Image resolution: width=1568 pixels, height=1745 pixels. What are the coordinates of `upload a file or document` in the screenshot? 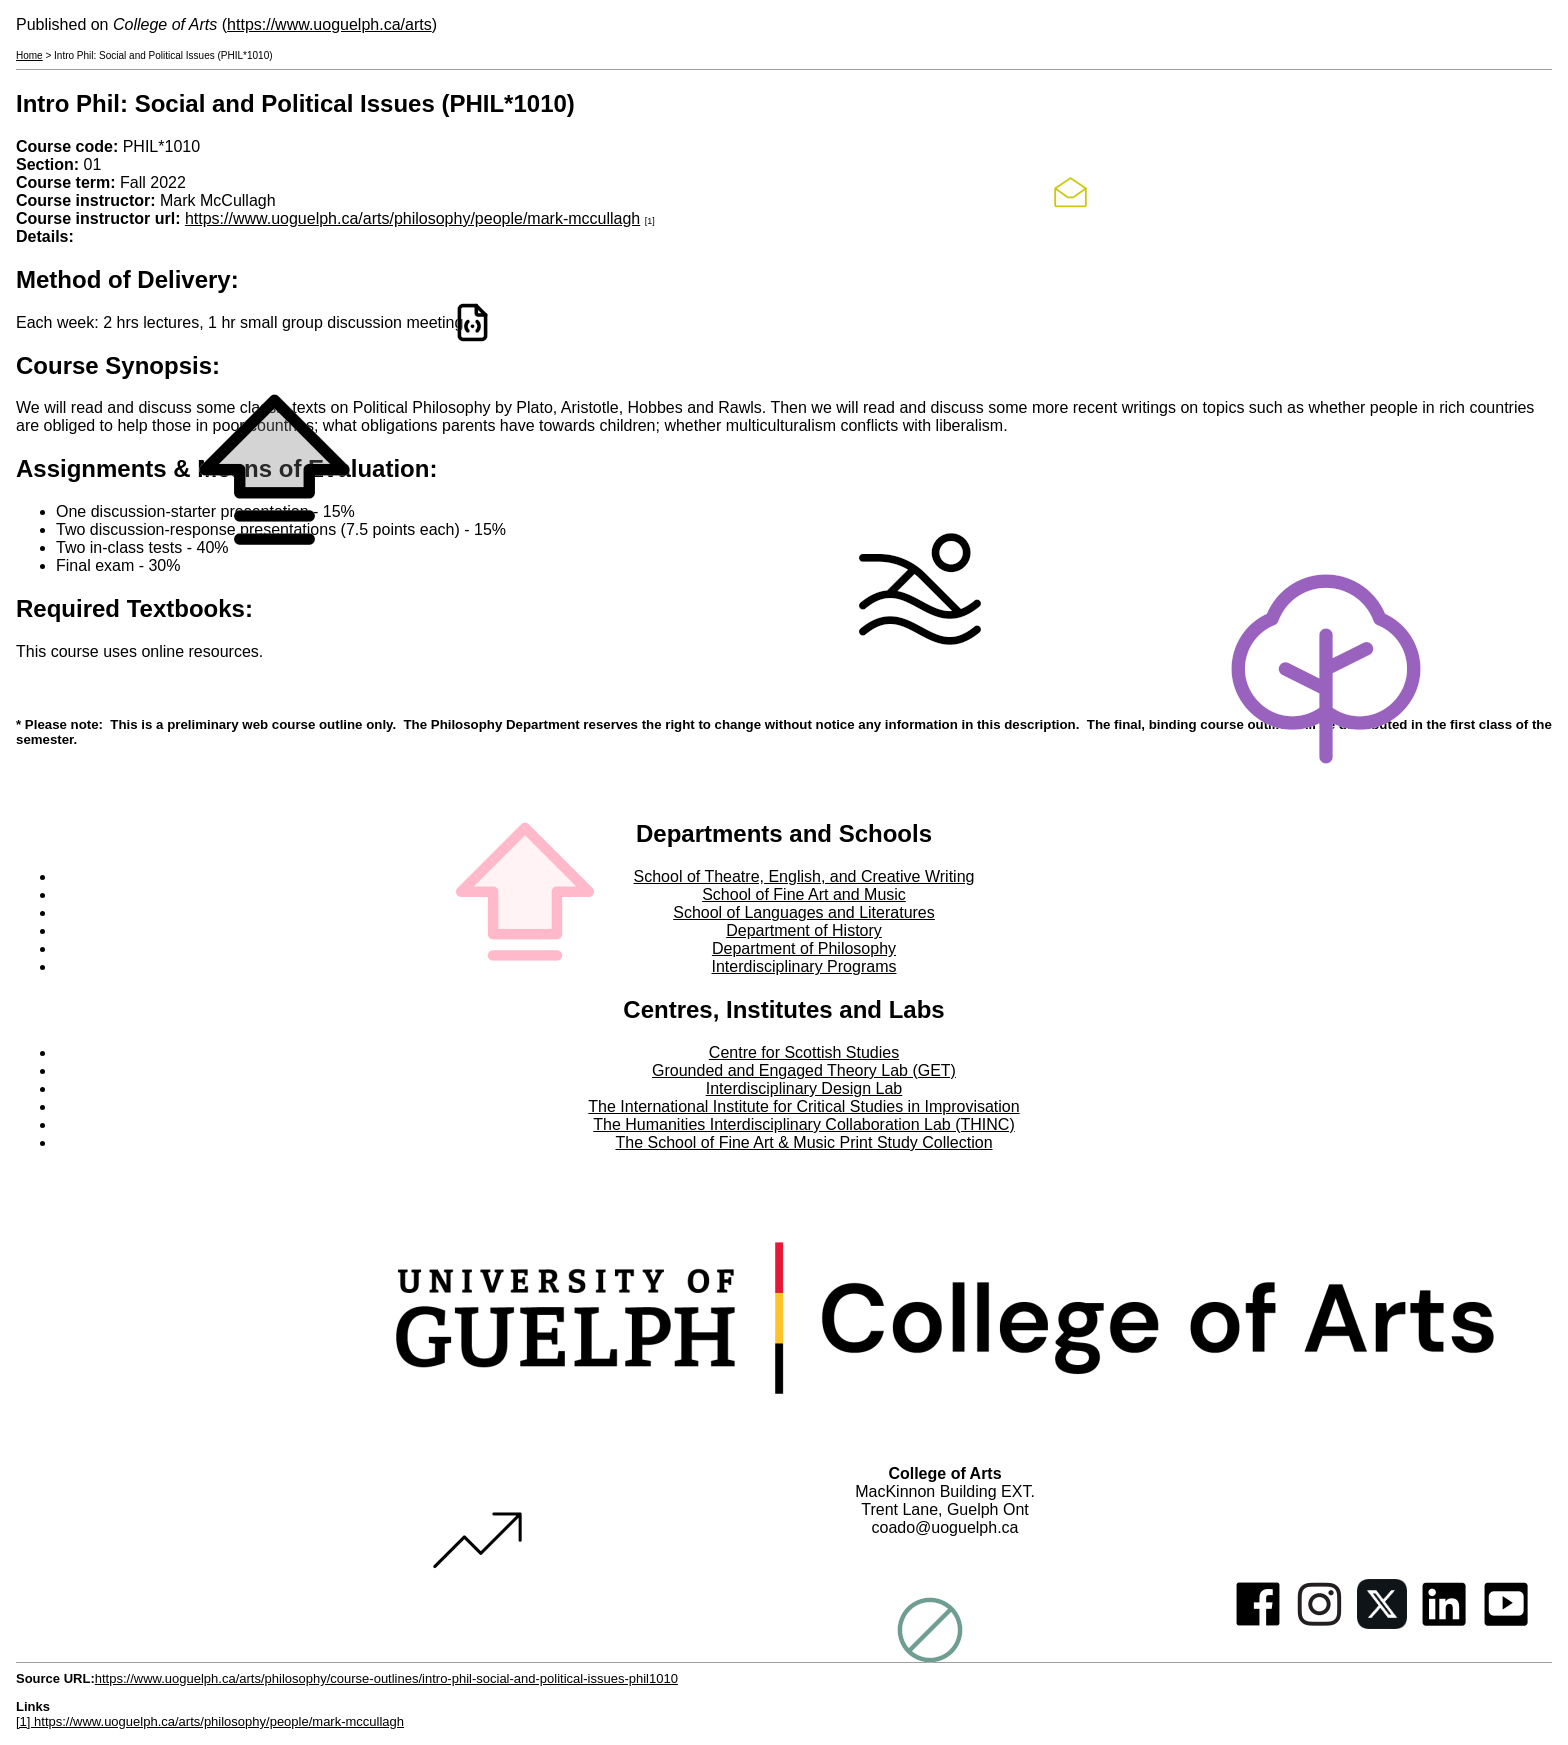 It's located at (525, 897).